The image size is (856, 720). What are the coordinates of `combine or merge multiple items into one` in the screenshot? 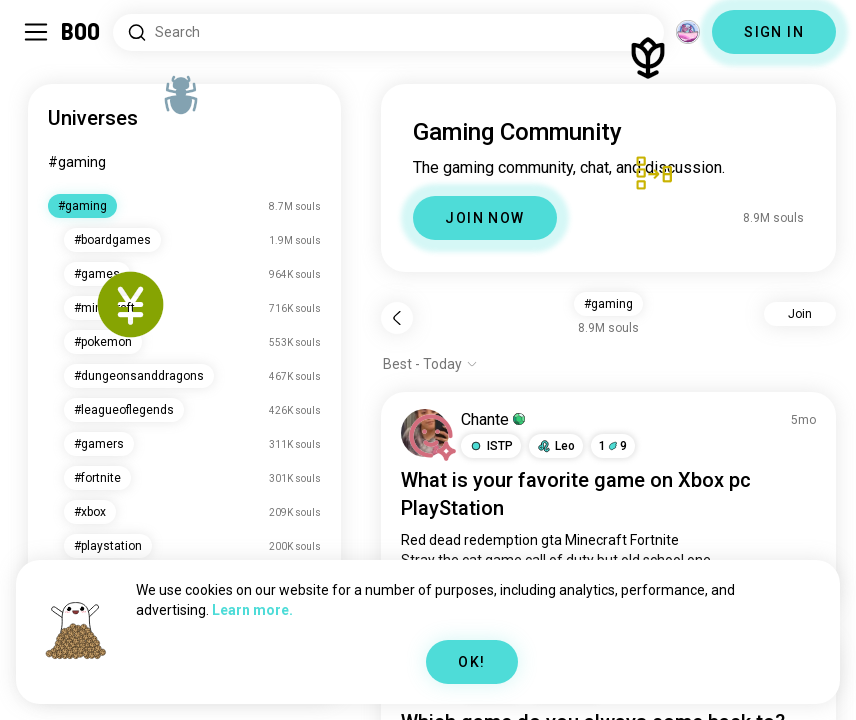 It's located at (653, 173).